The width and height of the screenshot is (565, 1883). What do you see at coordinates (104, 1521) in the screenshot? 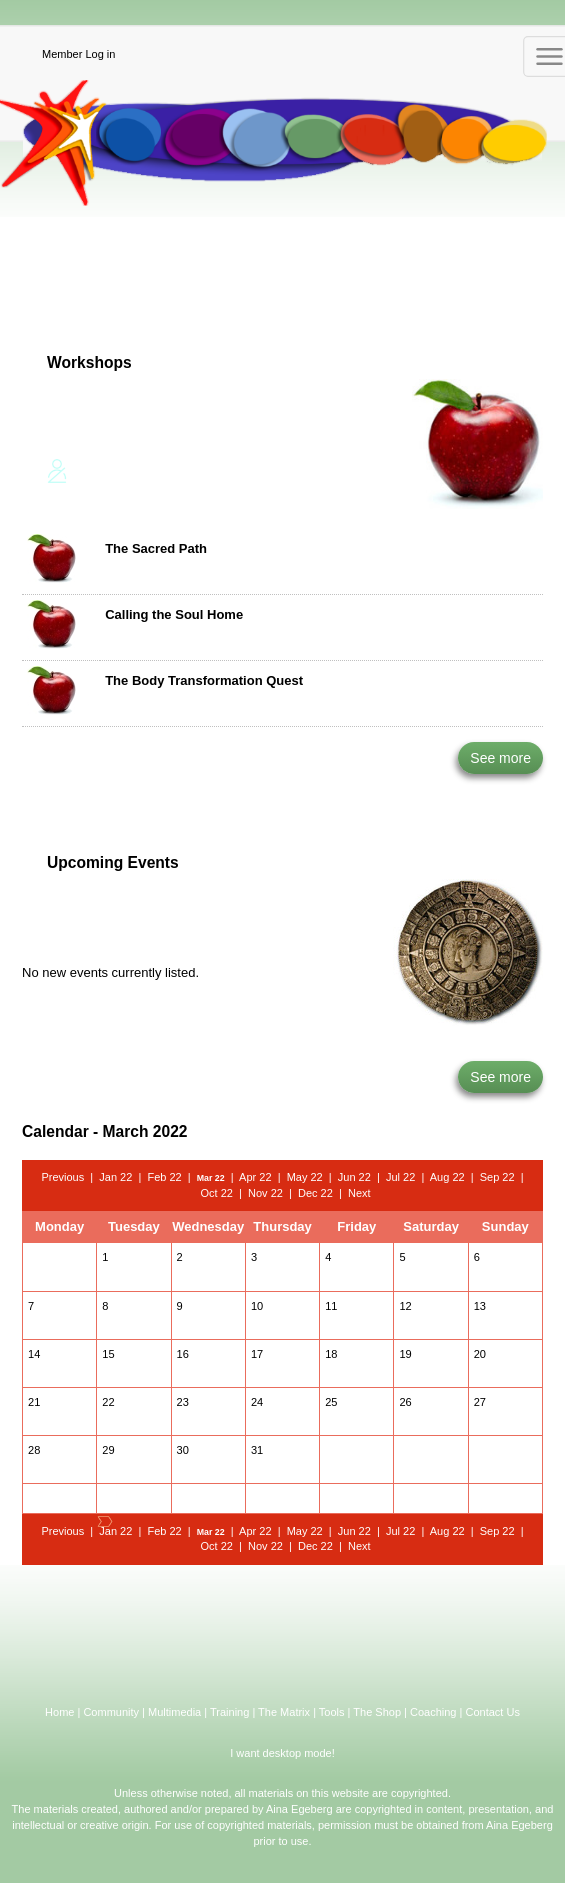
I see `apply a tag or label to an item` at bounding box center [104, 1521].